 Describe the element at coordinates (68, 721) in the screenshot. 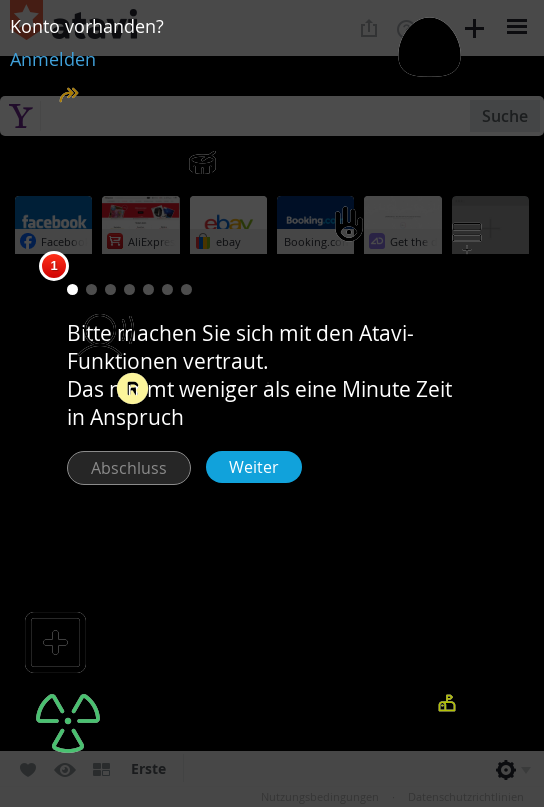

I see `indicates radioactive or hazardous material warning` at that location.